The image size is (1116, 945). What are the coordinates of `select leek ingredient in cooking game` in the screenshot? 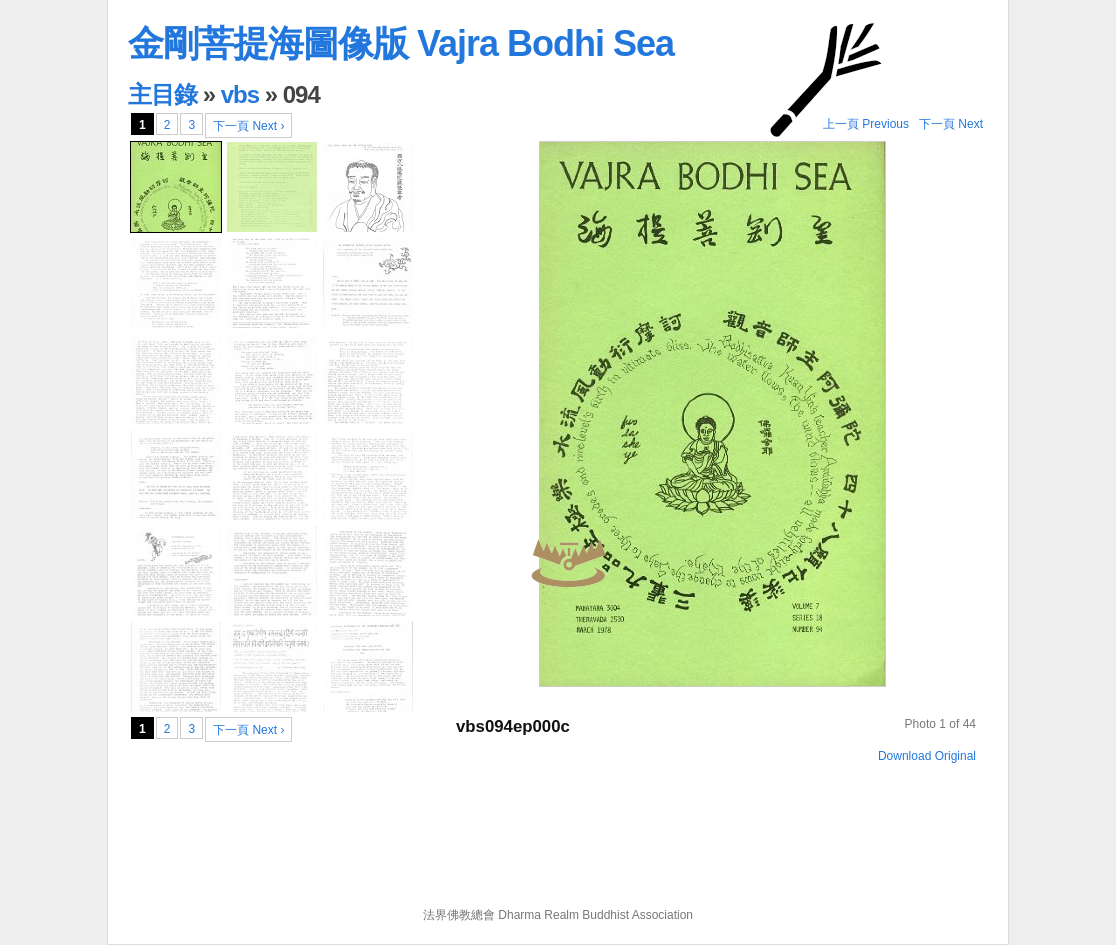 It's located at (826, 80).